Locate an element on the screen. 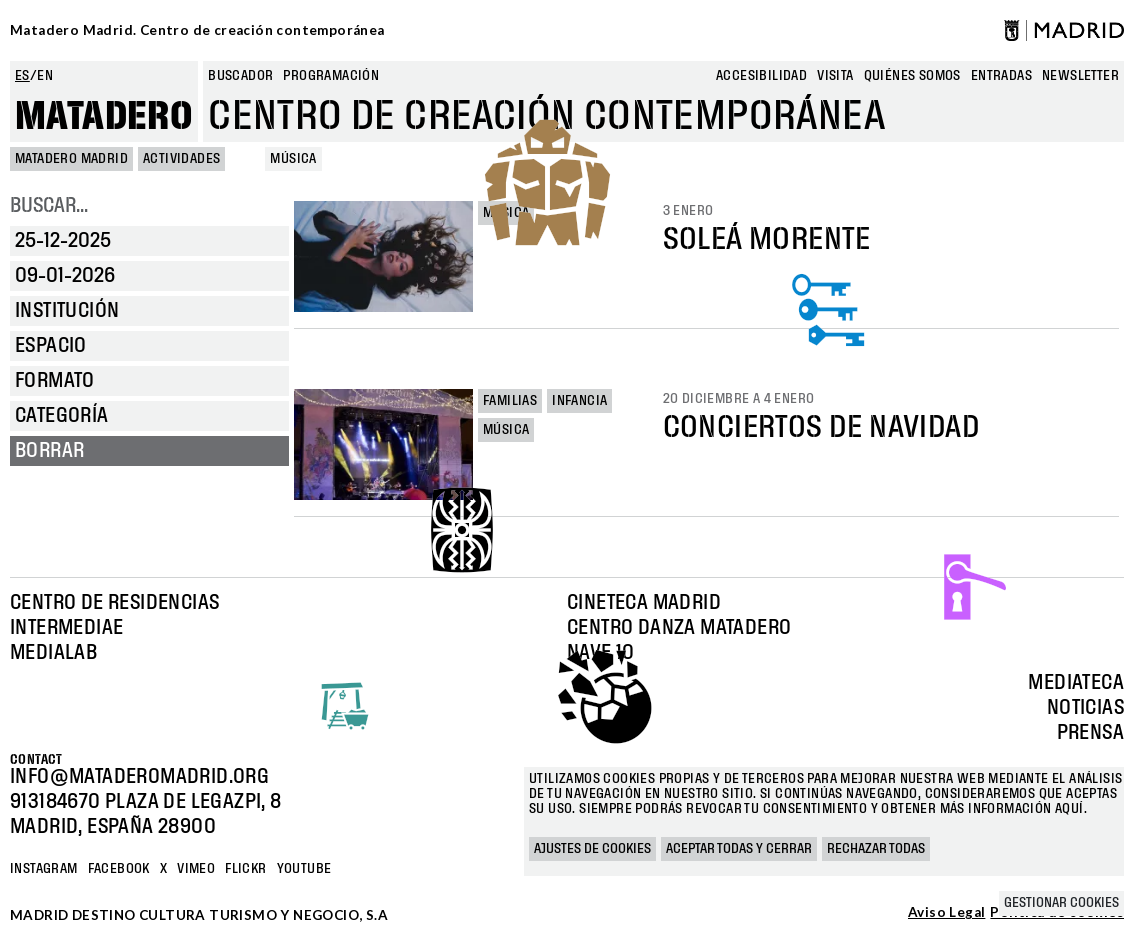 The height and width of the screenshot is (936, 1134). view your collection of keys or access credentials is located at coordinates (828, 310).